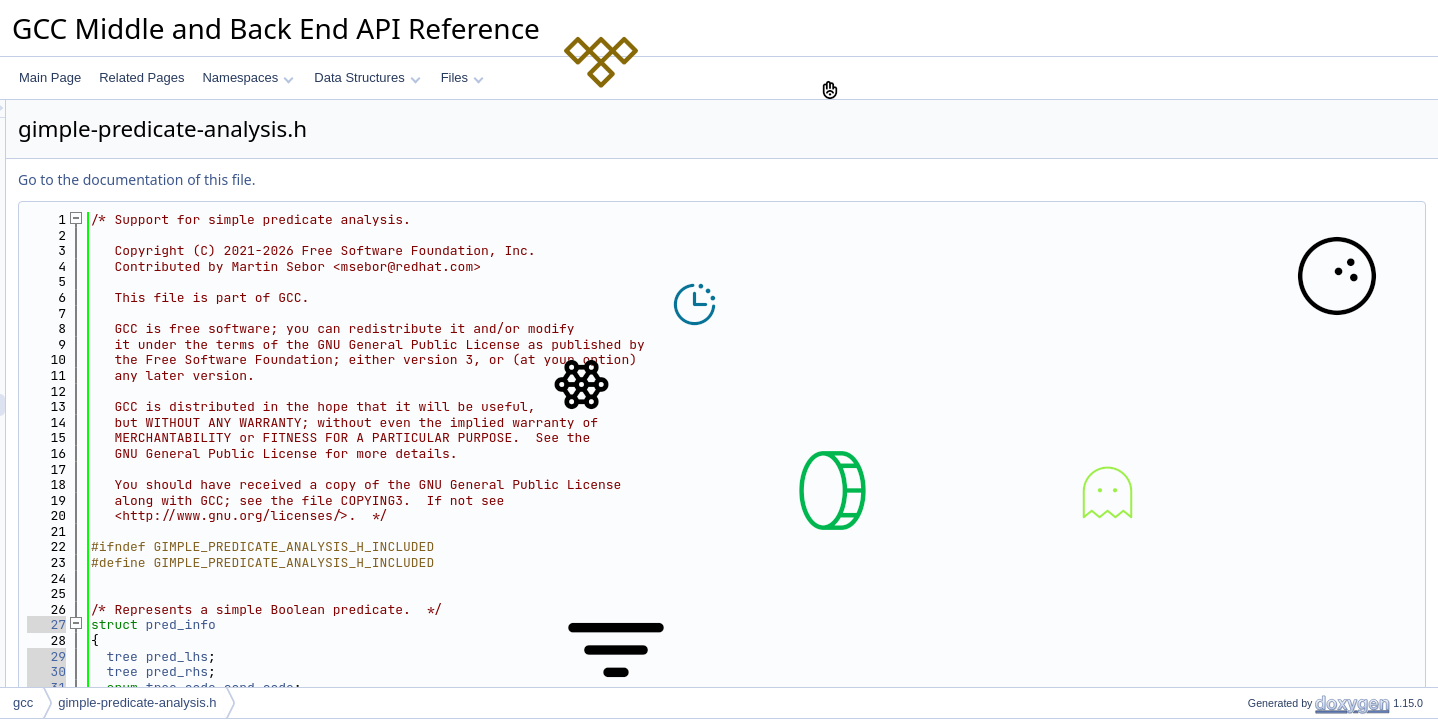 The width and height of the screenshot is (1438, 720). Describe the element at coordinates (581, 384) in the screenshot. I see `view star-ring network topology` at that location.